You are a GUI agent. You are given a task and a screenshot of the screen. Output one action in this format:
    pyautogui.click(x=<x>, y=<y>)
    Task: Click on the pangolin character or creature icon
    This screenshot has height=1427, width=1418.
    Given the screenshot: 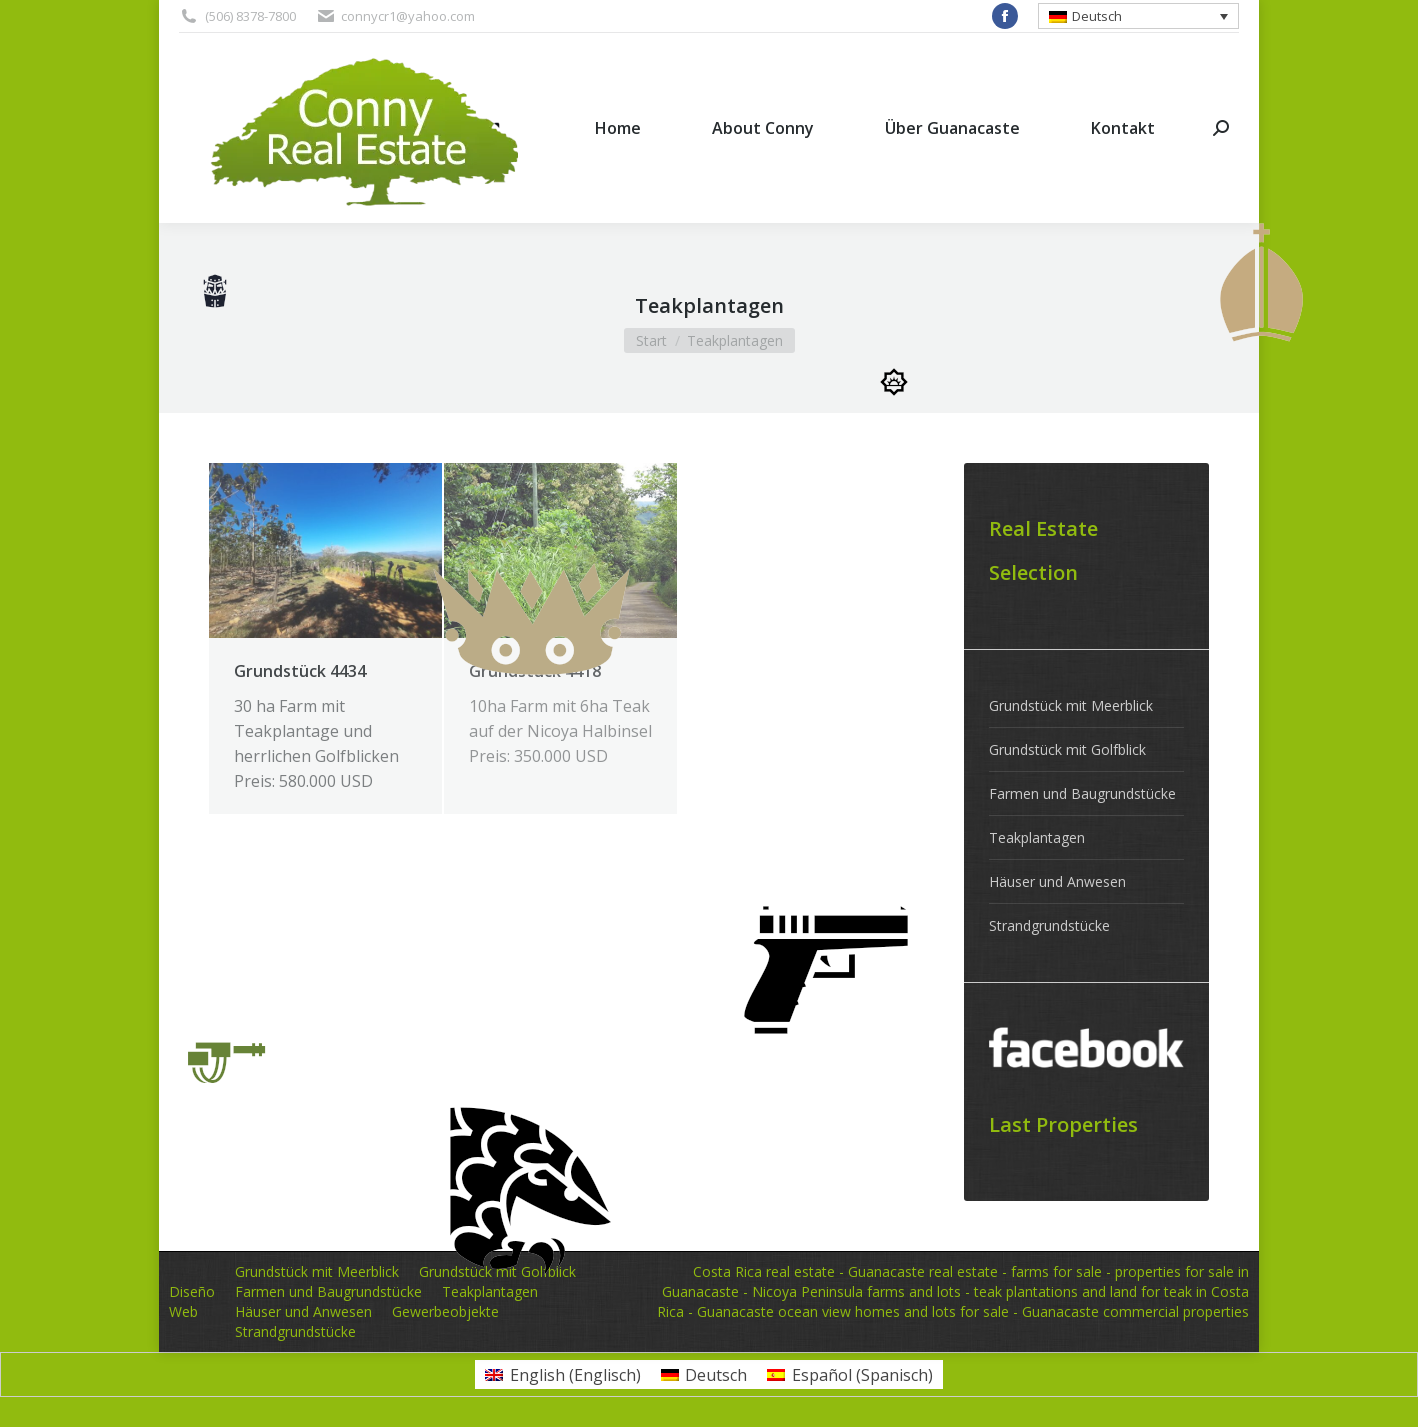 What is the action you would take?
    pyautogui.click(x=536, y=1191)
    